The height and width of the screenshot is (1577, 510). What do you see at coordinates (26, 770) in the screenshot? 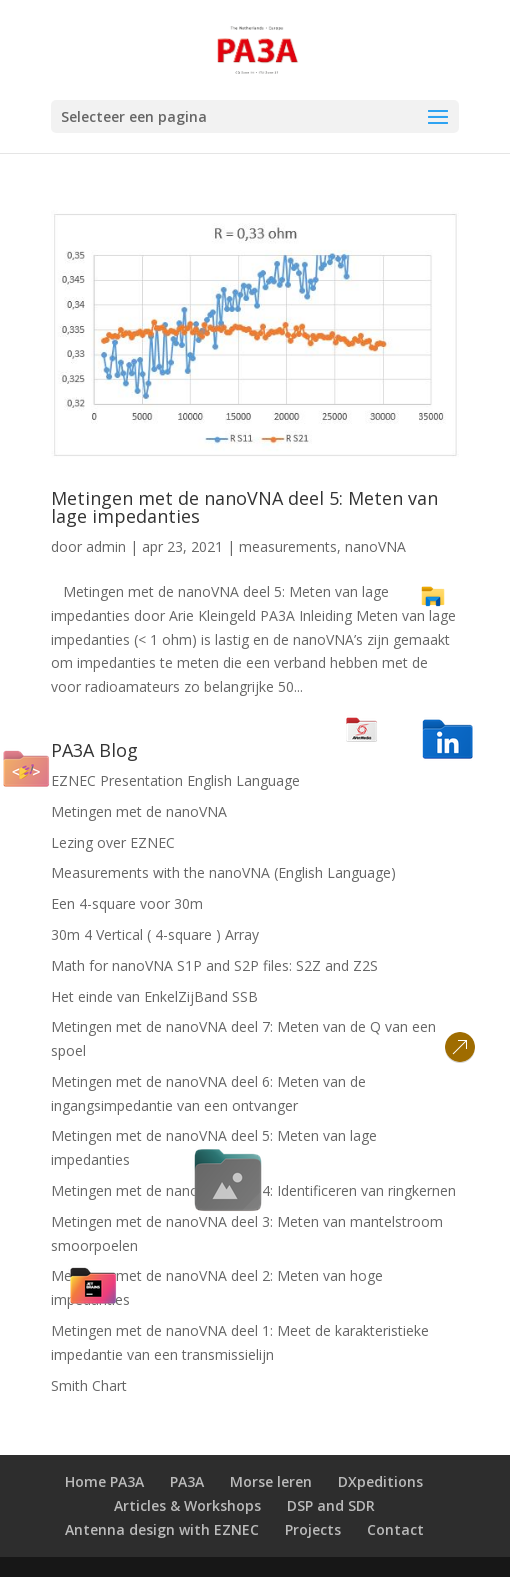
I see `folder containing styled-components files` at bounding box center [26, 770].